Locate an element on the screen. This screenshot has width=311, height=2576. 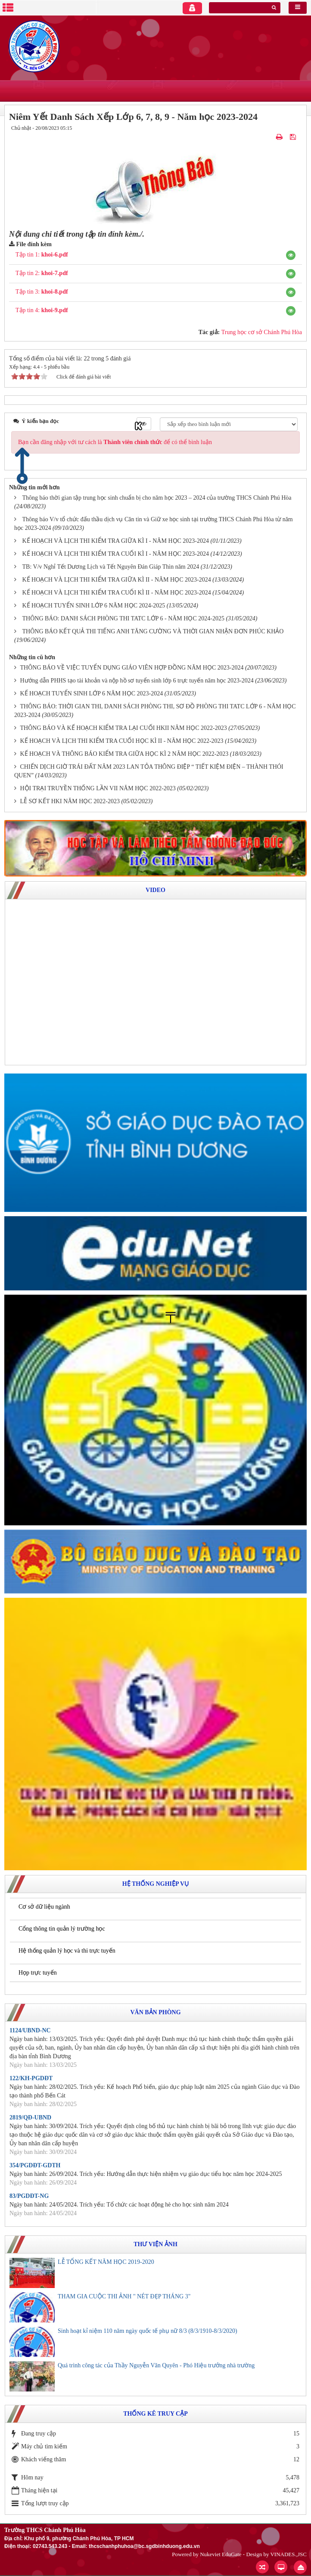
link to Kickstarter profile or campaign is located at coordinates (138, 426).